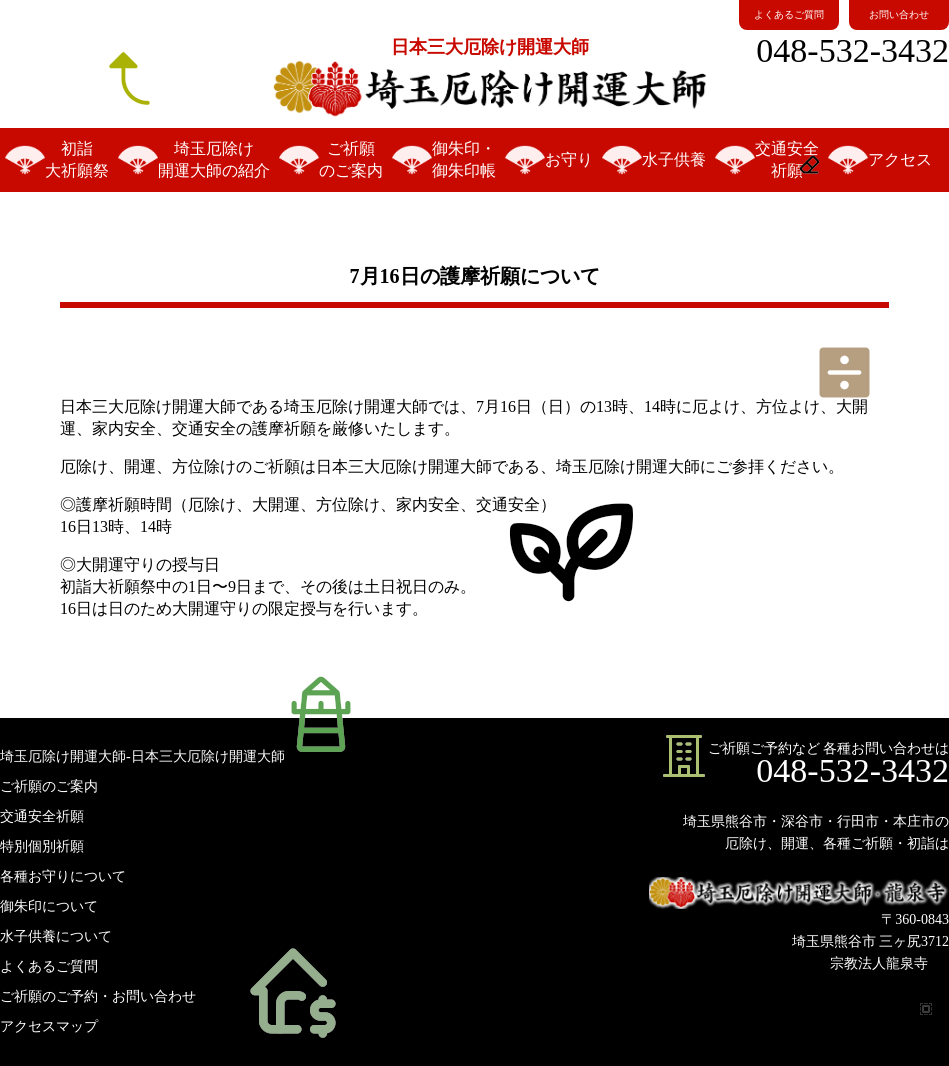 Image resolution: width=949 pixels, height=1066 pixels. What do you see at coordinates (684, 756) in the screenshot?
I see `view company or business information` at bounding box center [684, 756].